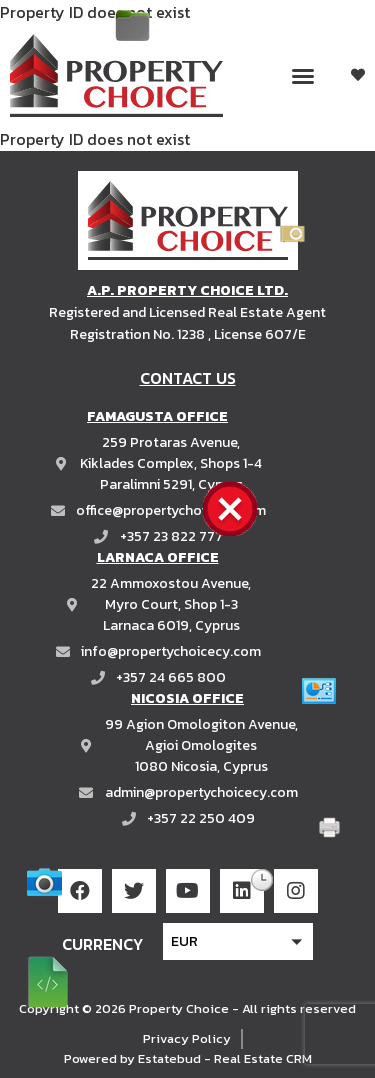  I want to click on a qt resource file used in nokia/qt development, so click(48, 983).